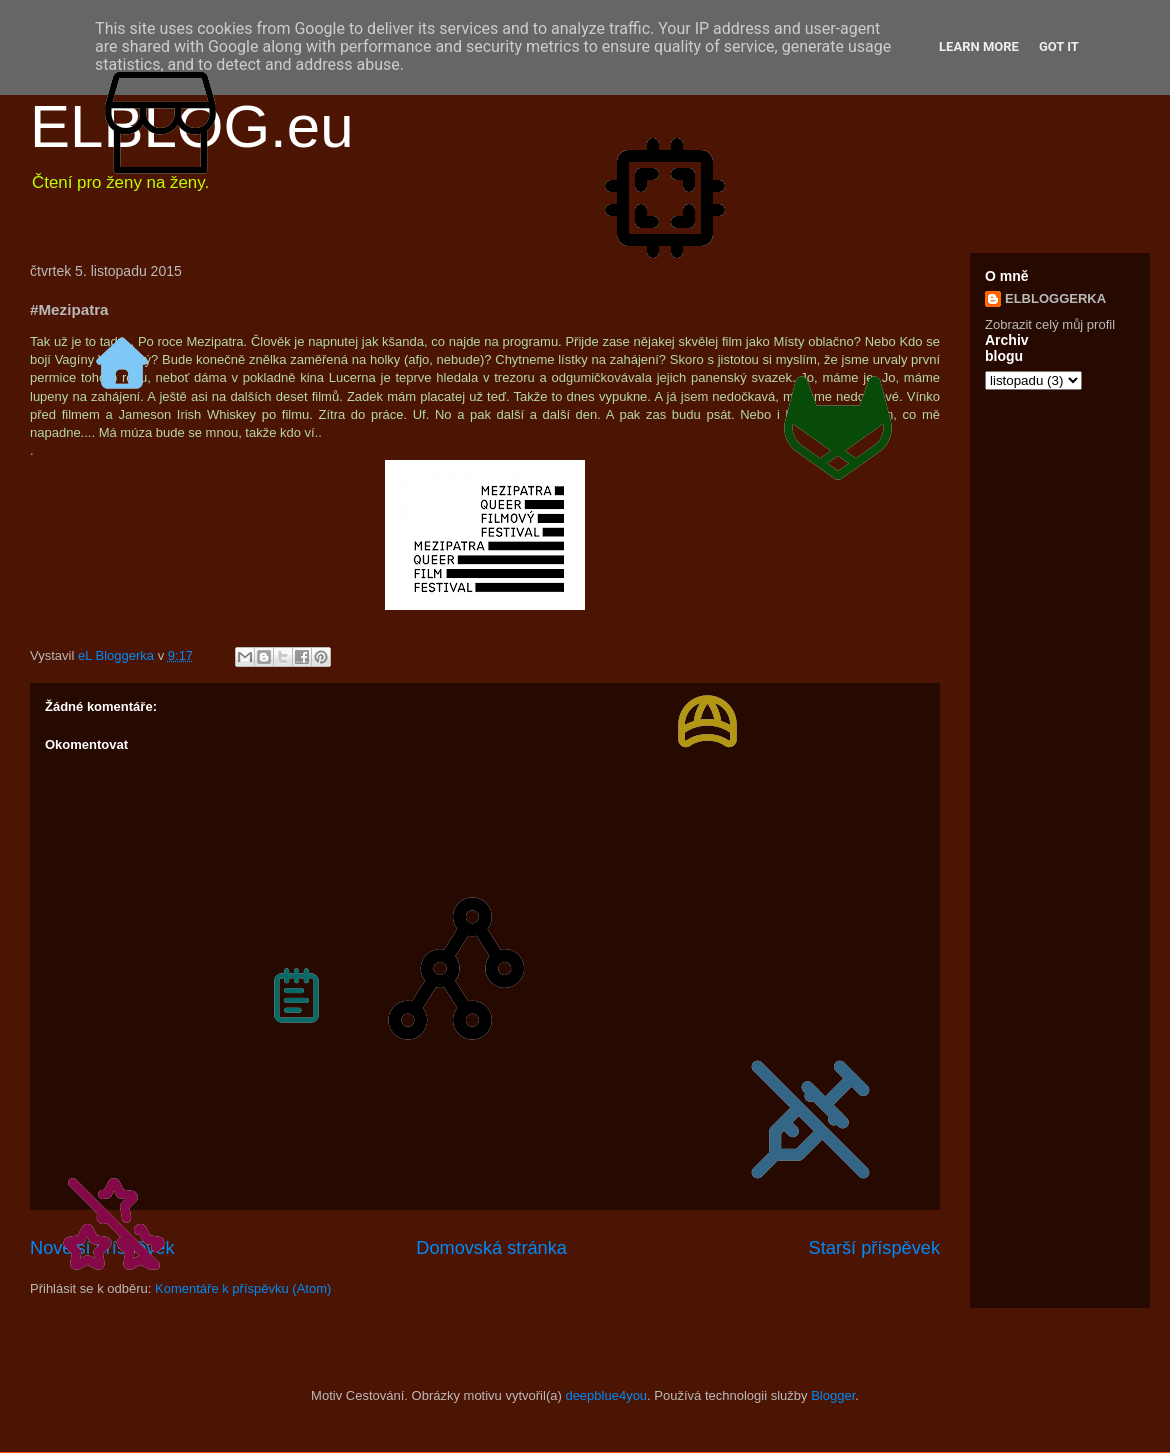  Describe the element at coordinates (459, 968) in the screenshot. I see `view hierarchical data structure` at that location.